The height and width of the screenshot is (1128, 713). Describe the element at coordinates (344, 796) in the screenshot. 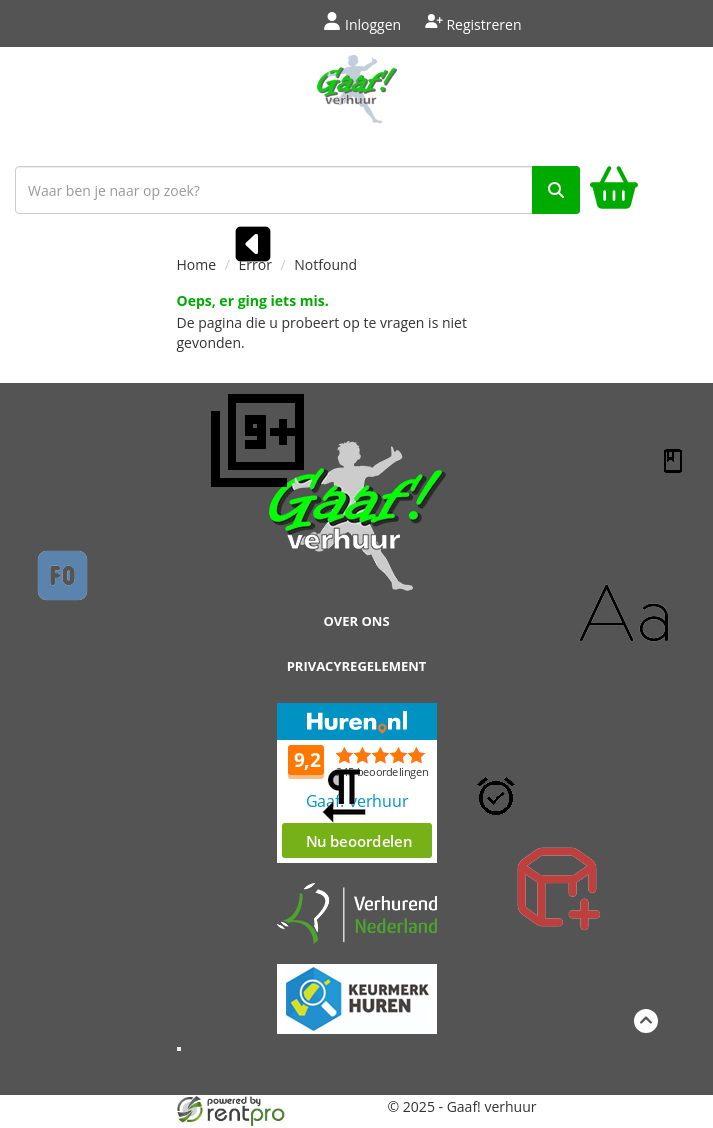

I see `switch text direction to right-to-left` at that location.